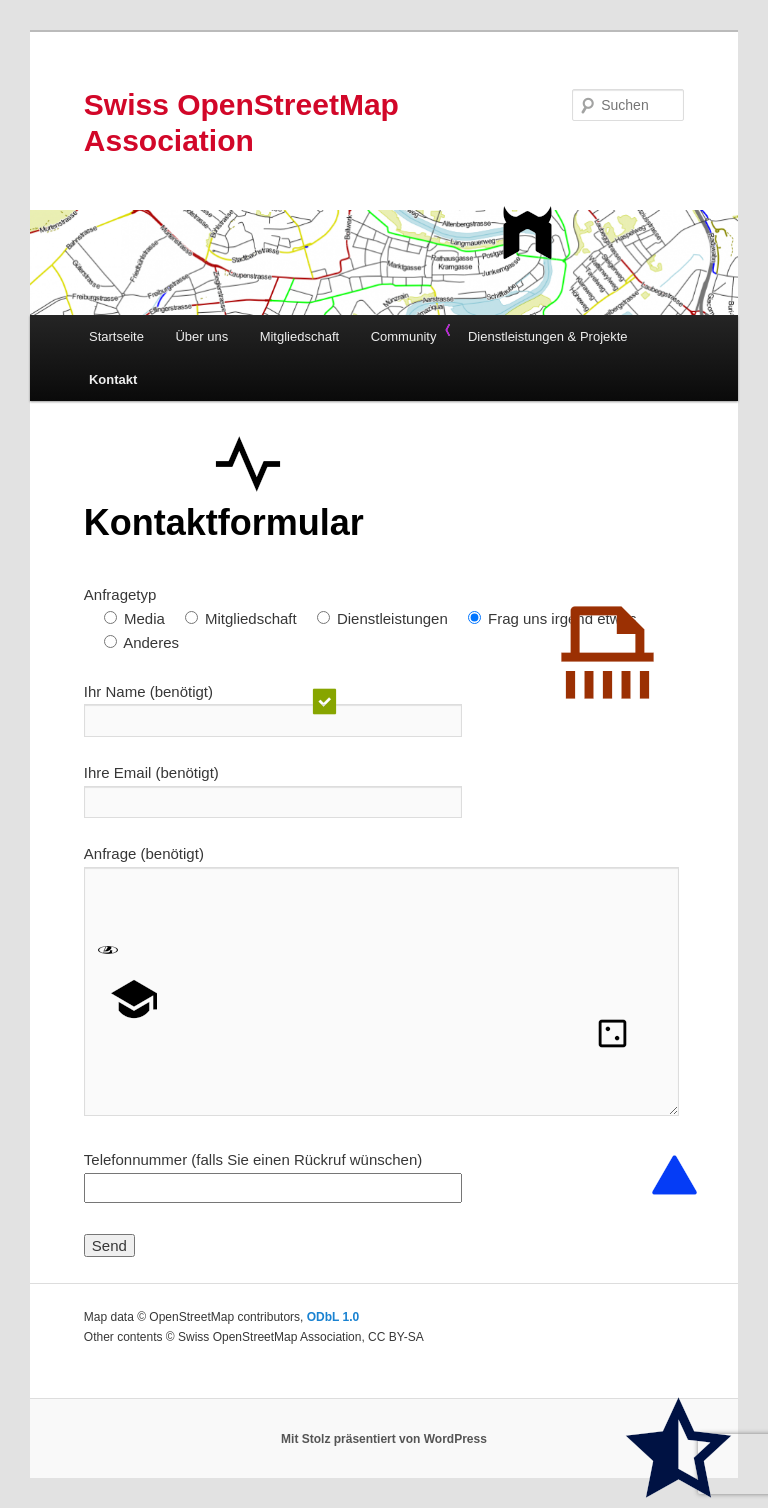 This screenshot has width=768, height=1508. Describe the element at coordinates (248, 464) in the screenshot. I see `view health or heart rate data` at that location.